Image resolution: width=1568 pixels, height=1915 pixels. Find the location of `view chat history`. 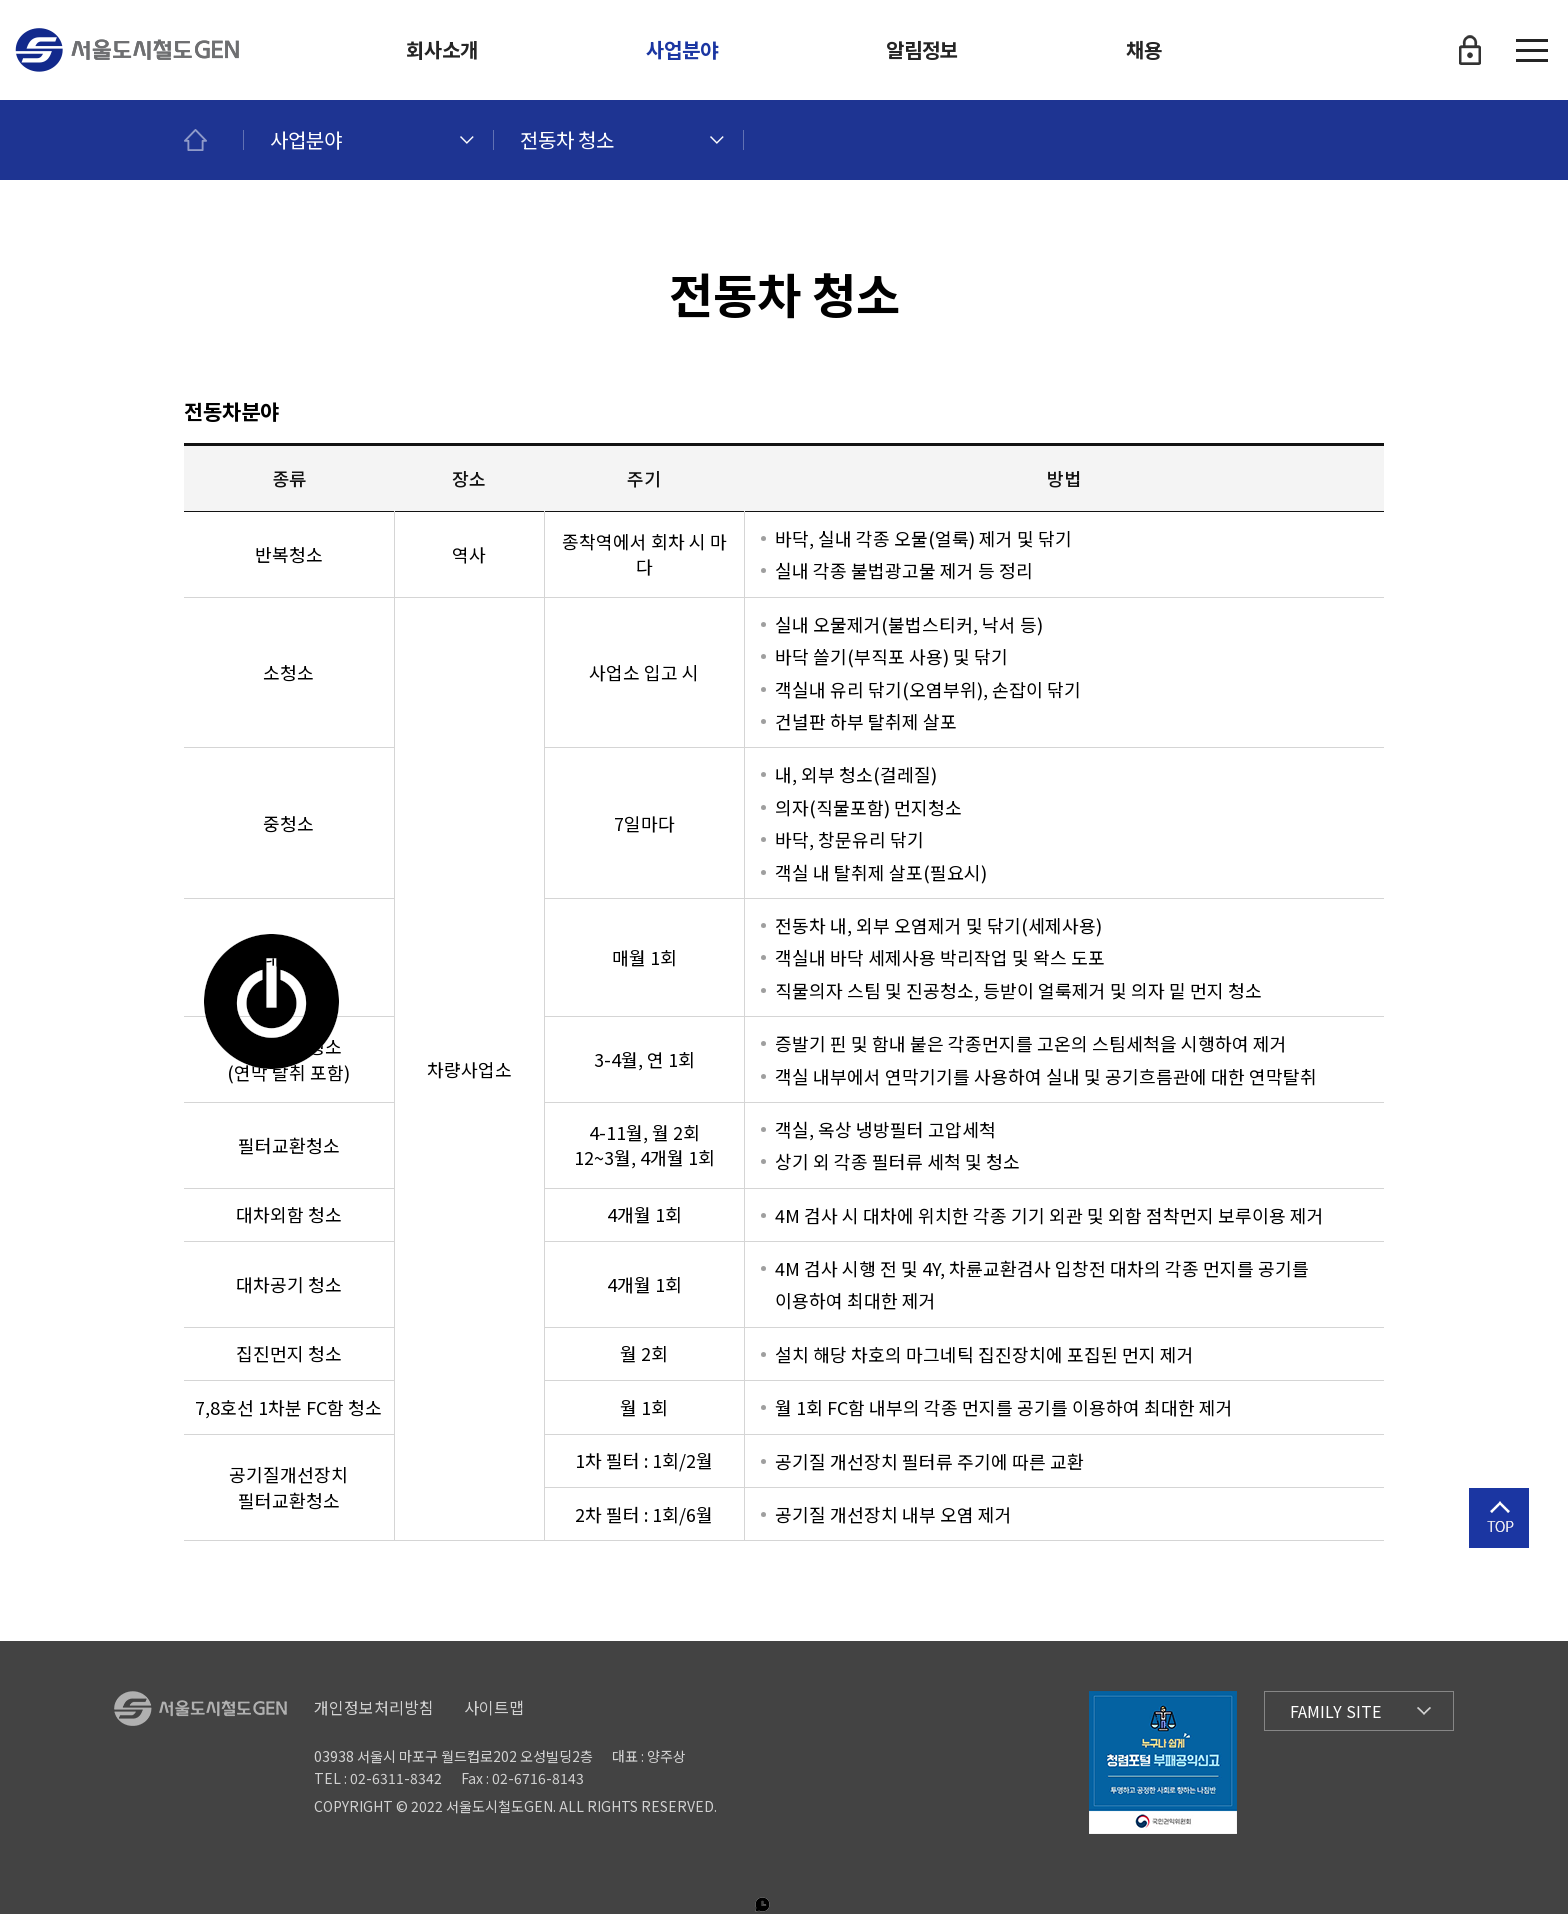

view chat history is located at coordinates (762, 1904).